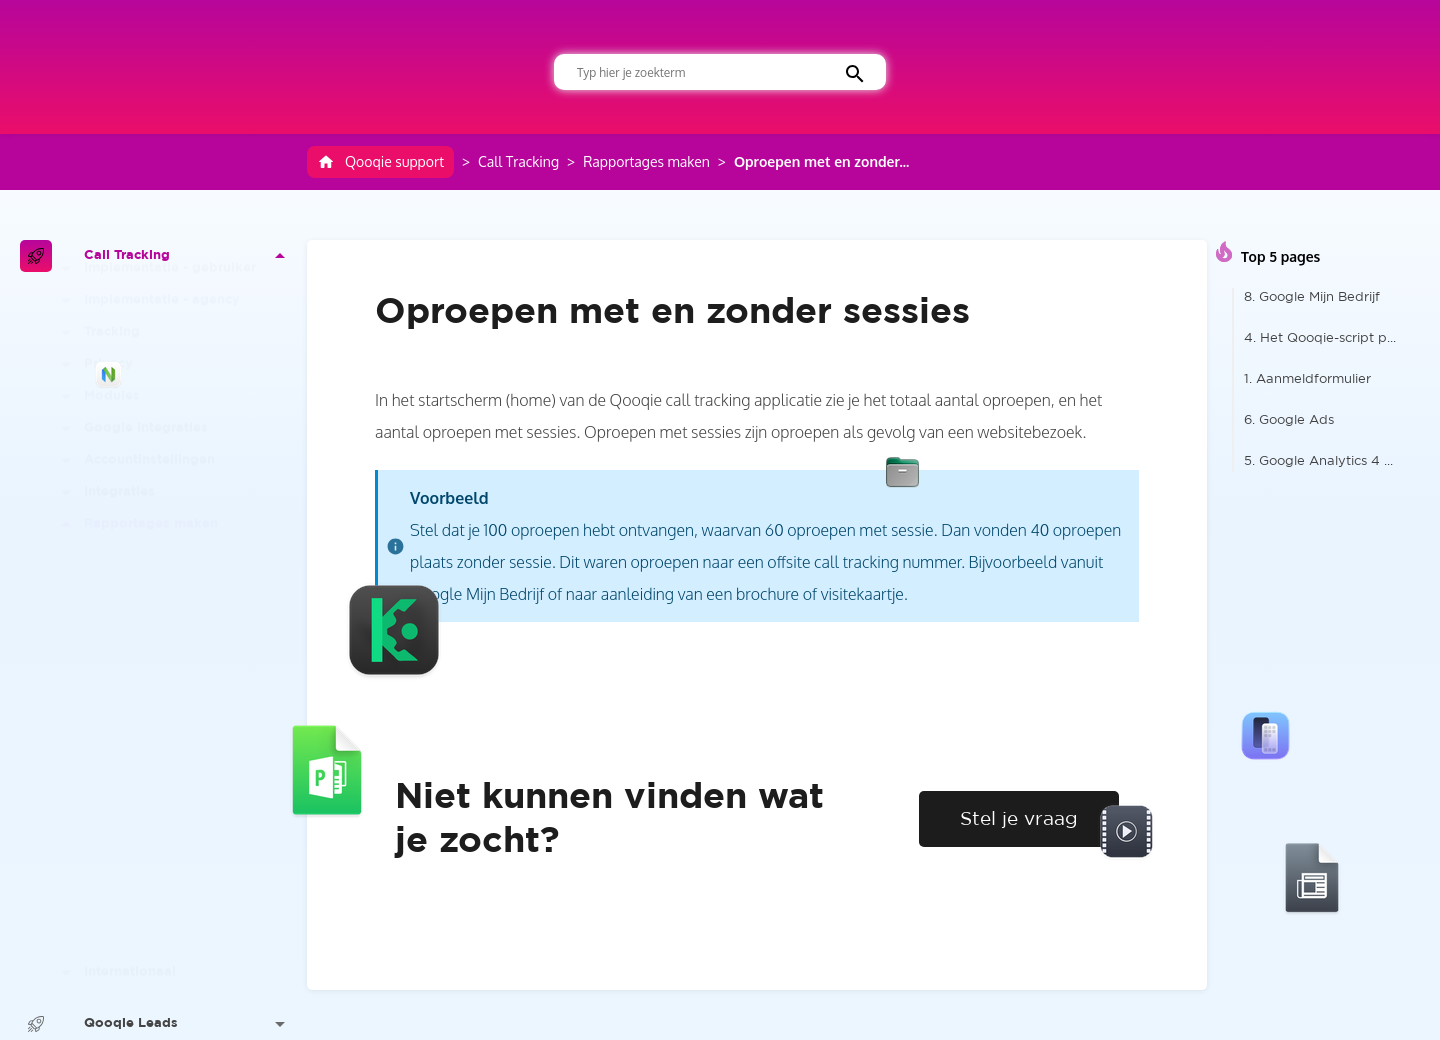 This screenshot has width=1440, height=1040. Describe the element at coordinates (1312, 879) in the screenshot. I see `news message or newsletter file type` at that location.